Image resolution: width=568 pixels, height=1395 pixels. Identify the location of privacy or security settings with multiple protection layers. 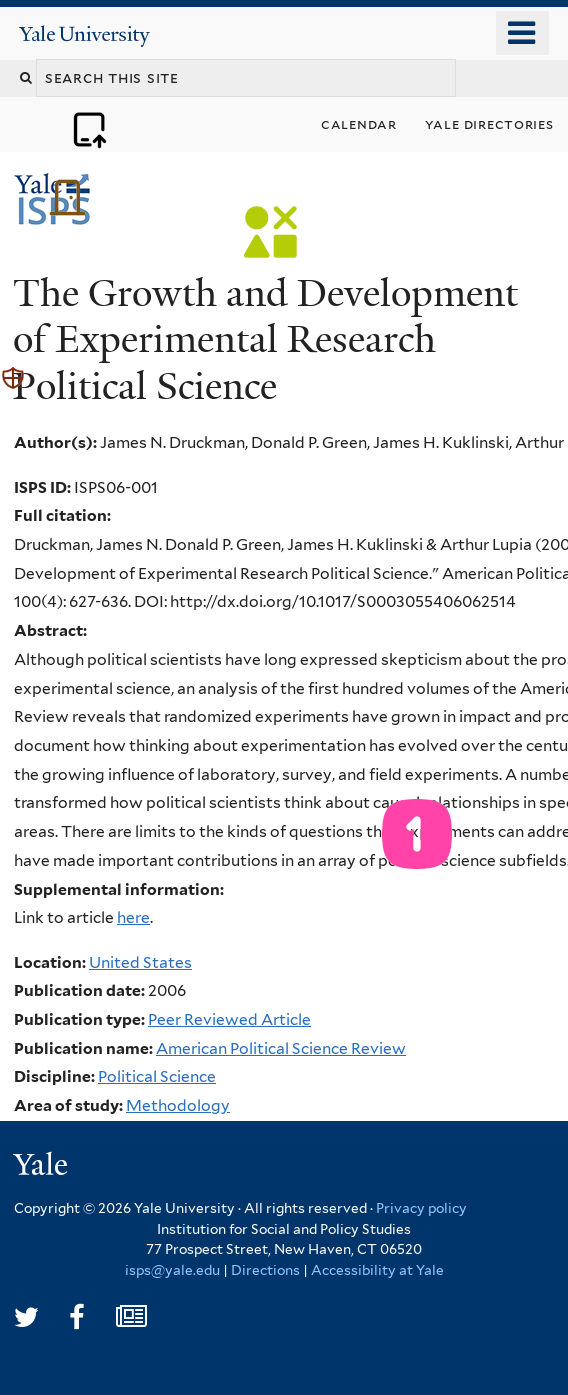
(13, 378).